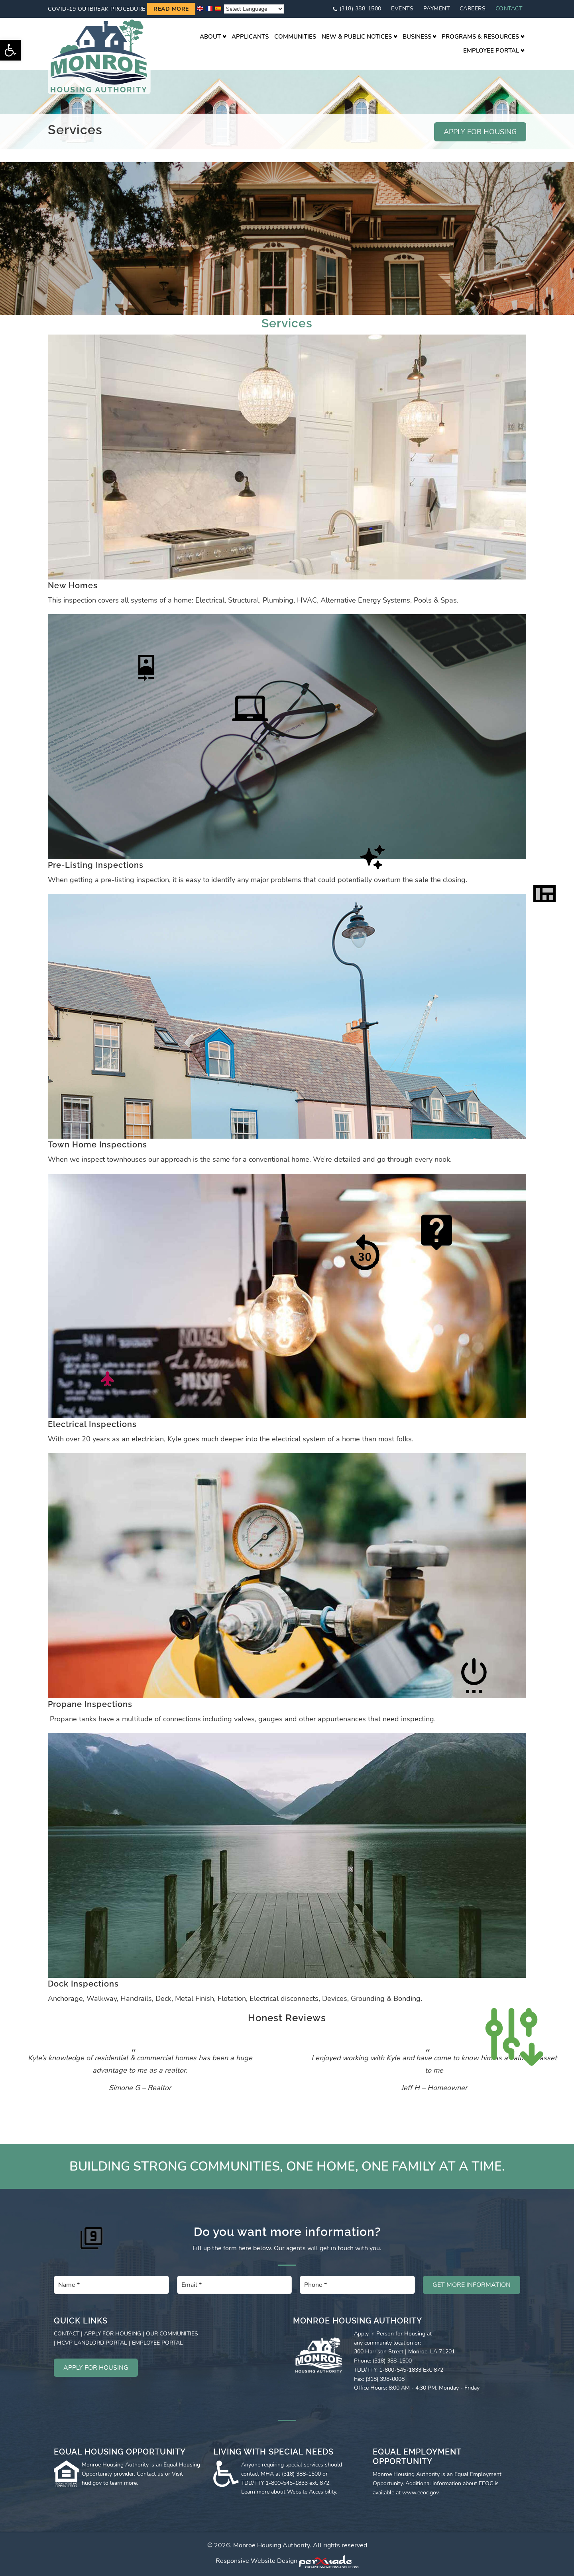 This screenshot has width=574, height=2576. Describe the element at coordinates (511, 2034) in the screenshot. I see `adjust settings or preferences` at that location.